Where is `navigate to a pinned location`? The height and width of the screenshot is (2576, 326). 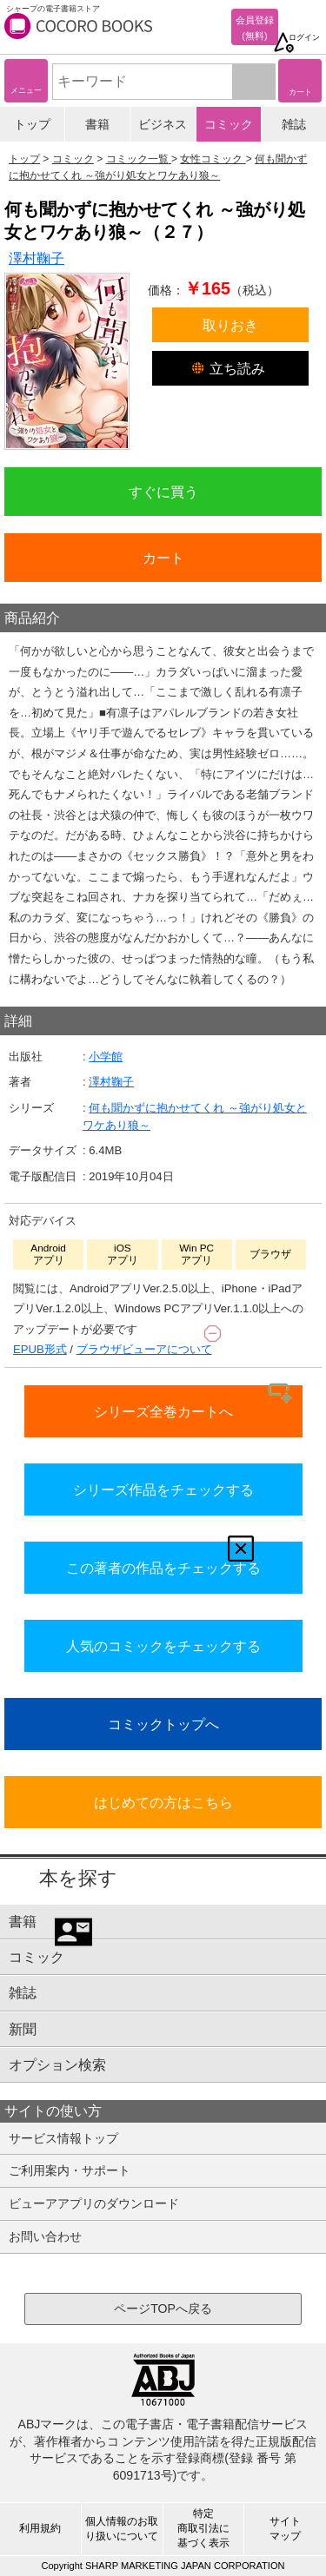
navigate to a pinned location is located at coordinates (283, 42).